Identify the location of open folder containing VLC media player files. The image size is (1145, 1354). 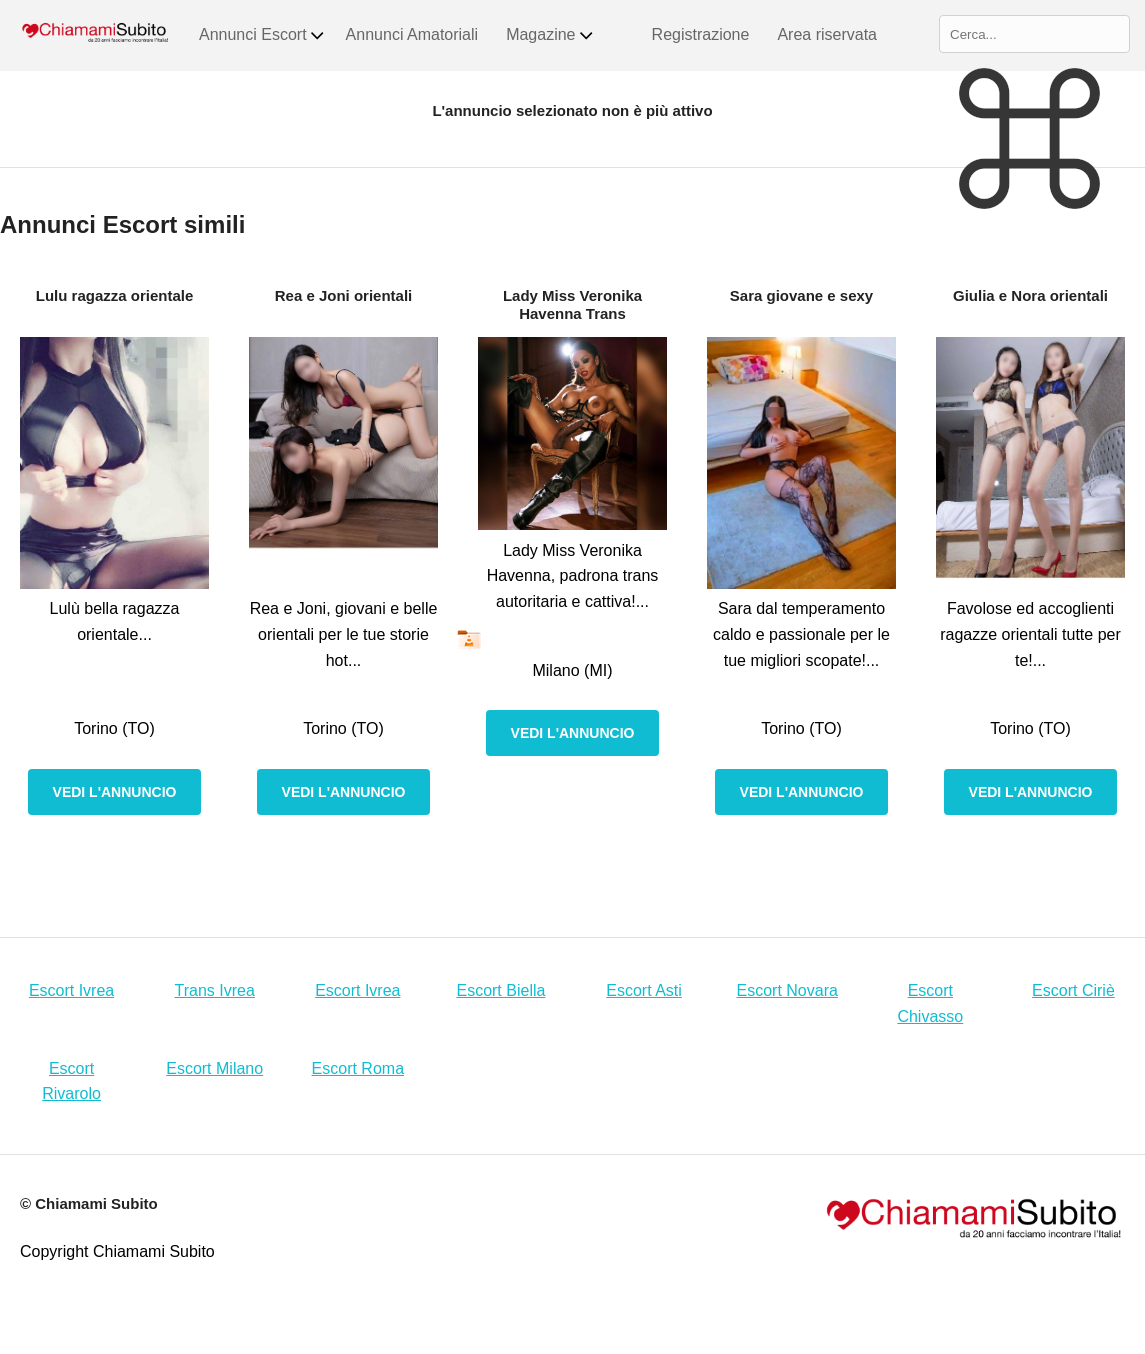
(469, 640).